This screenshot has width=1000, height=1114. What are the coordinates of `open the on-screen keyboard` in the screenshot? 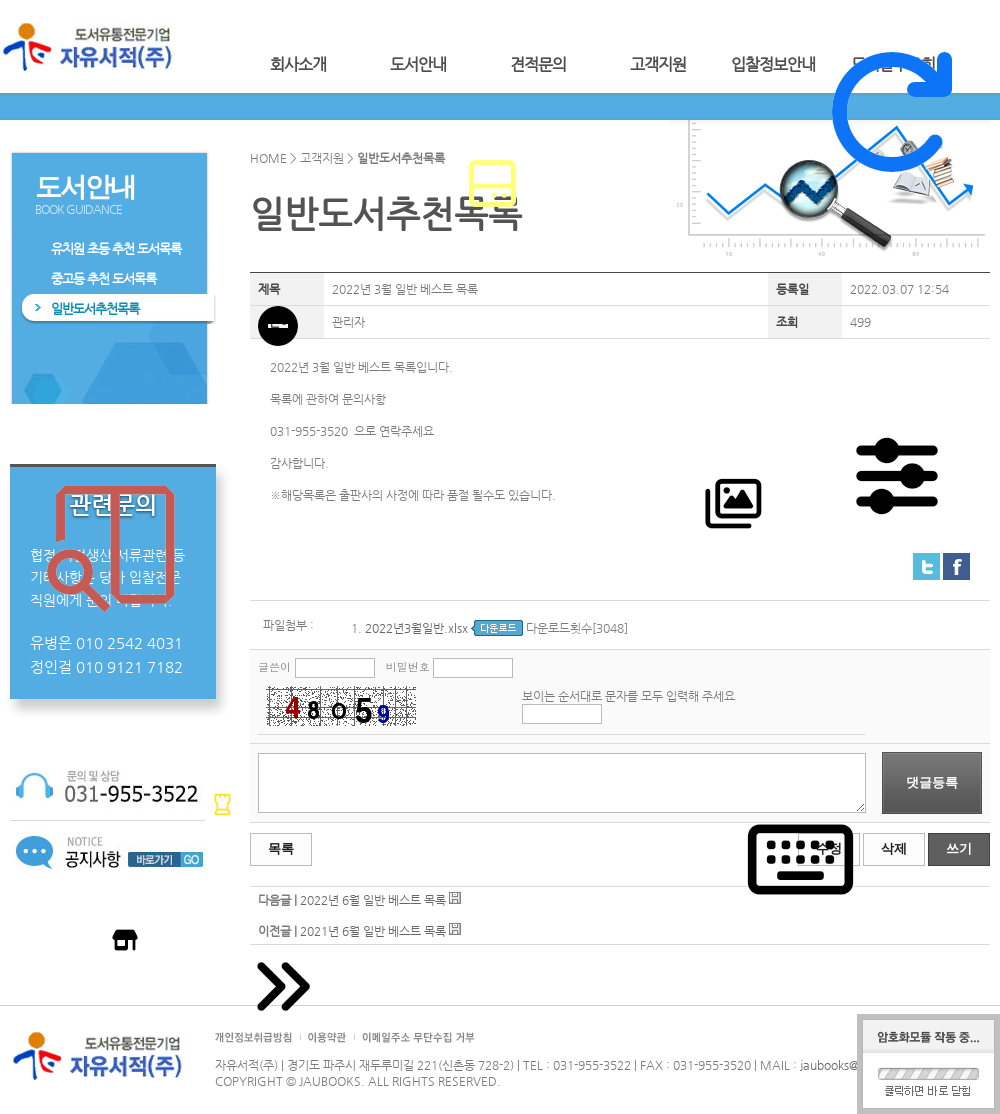 It's located at (800, 859).